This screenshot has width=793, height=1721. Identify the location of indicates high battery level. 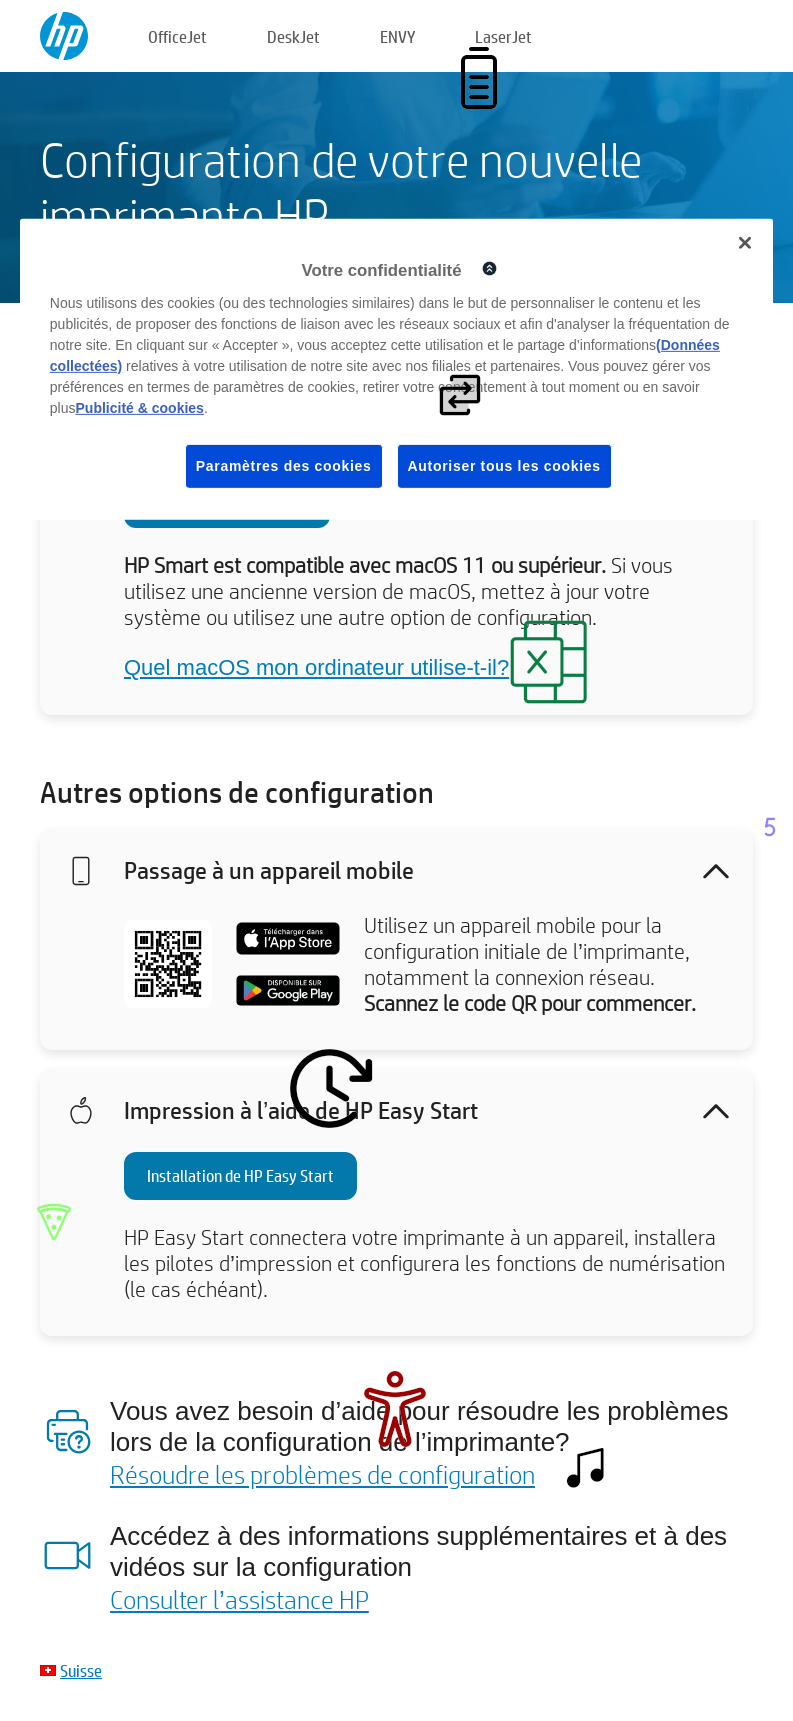
(479, 79).